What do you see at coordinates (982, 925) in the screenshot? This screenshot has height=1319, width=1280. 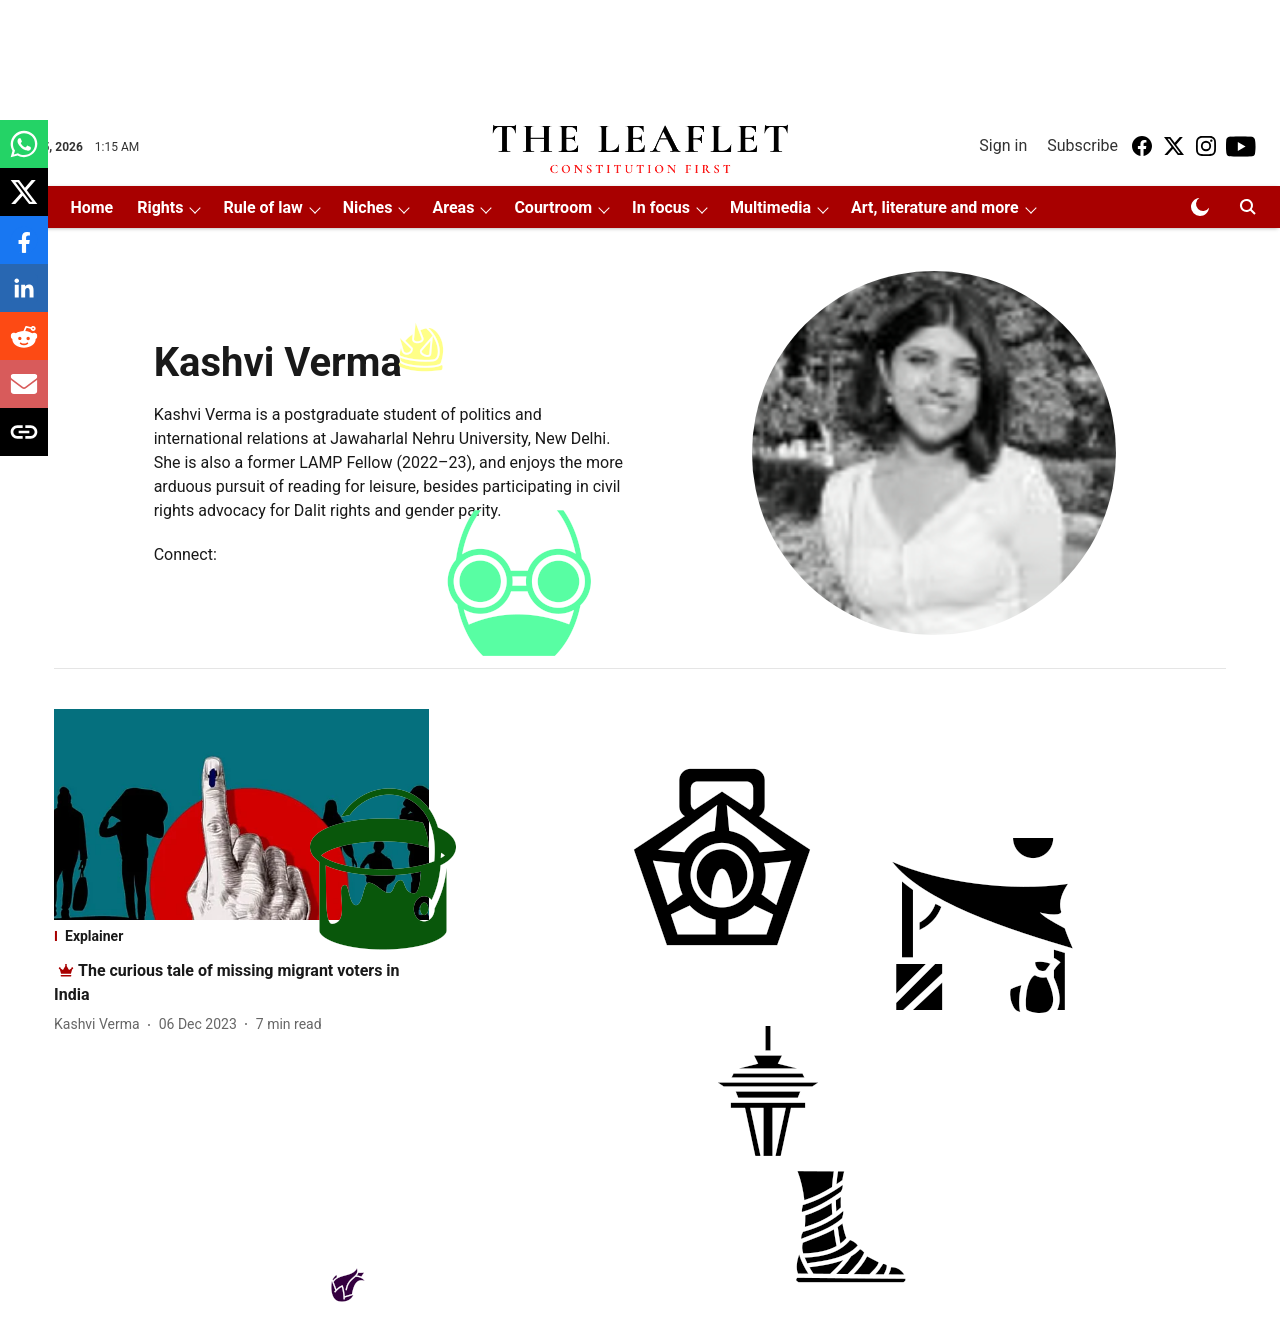 I see `set up camp in a desert region` at bounding box center [982, 925].